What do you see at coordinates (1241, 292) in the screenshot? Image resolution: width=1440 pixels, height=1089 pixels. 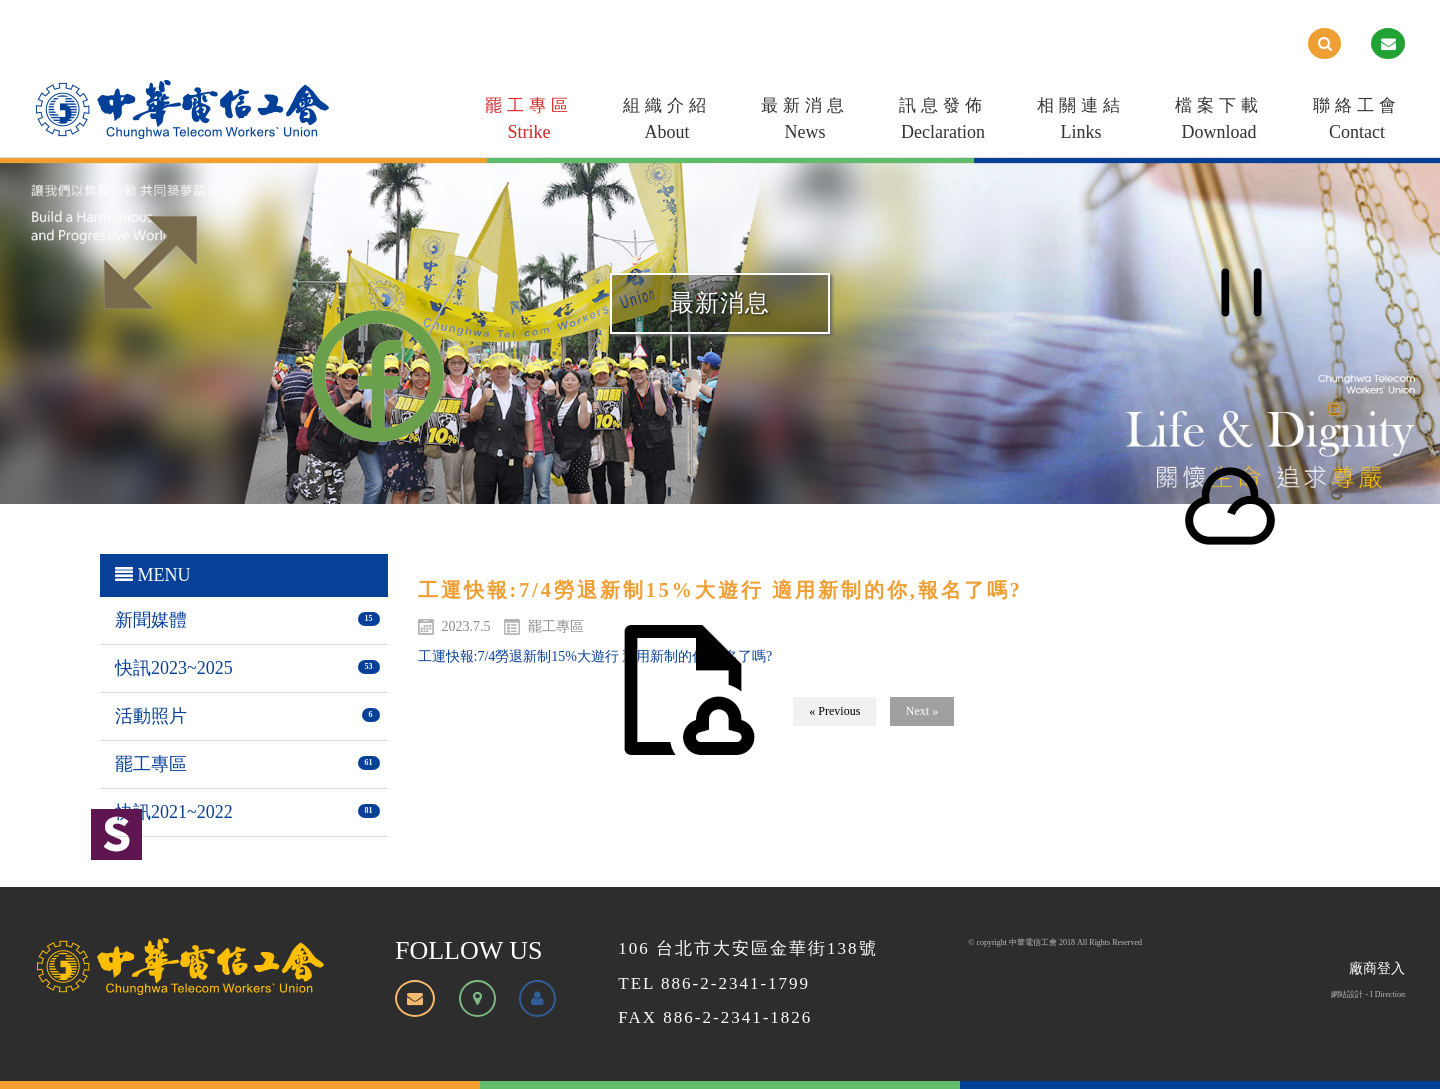 I see `pause media playback` at bounding box center [1241, 292].